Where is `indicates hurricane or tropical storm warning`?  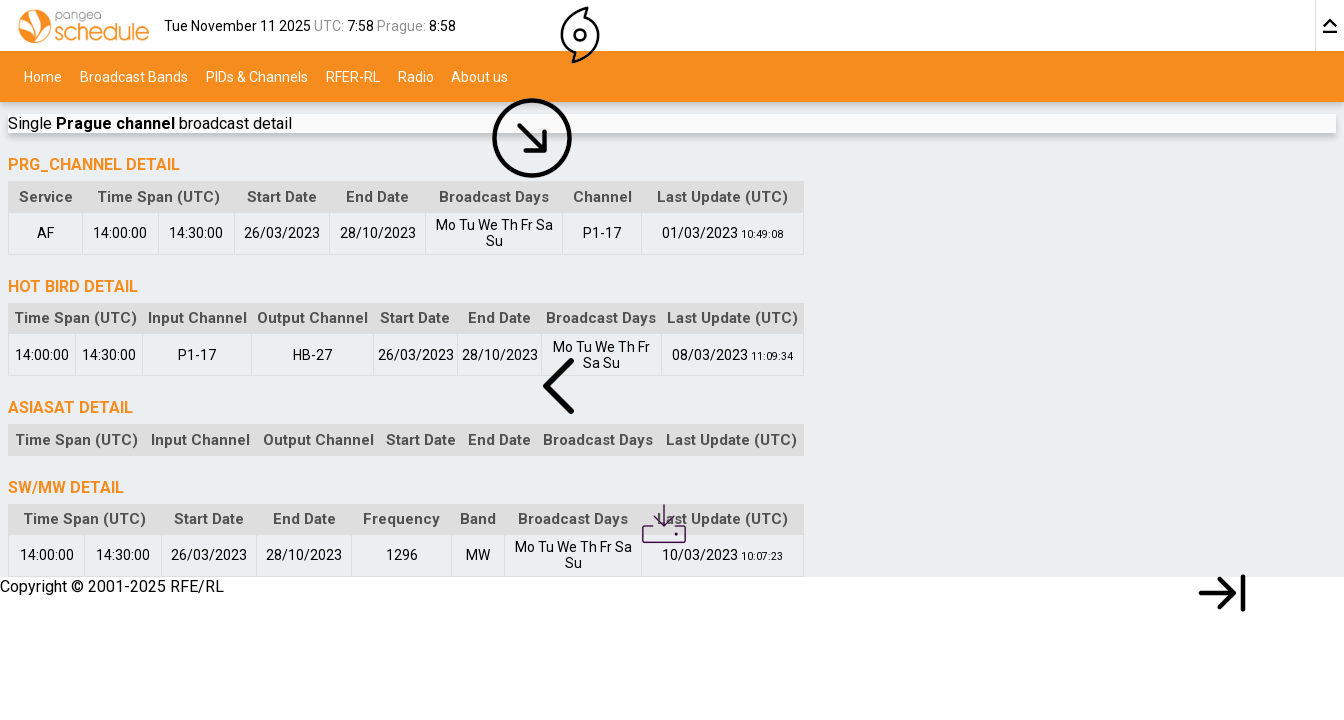 indicates hurricane or tropical storm warning is located at coordinates (580, 35).